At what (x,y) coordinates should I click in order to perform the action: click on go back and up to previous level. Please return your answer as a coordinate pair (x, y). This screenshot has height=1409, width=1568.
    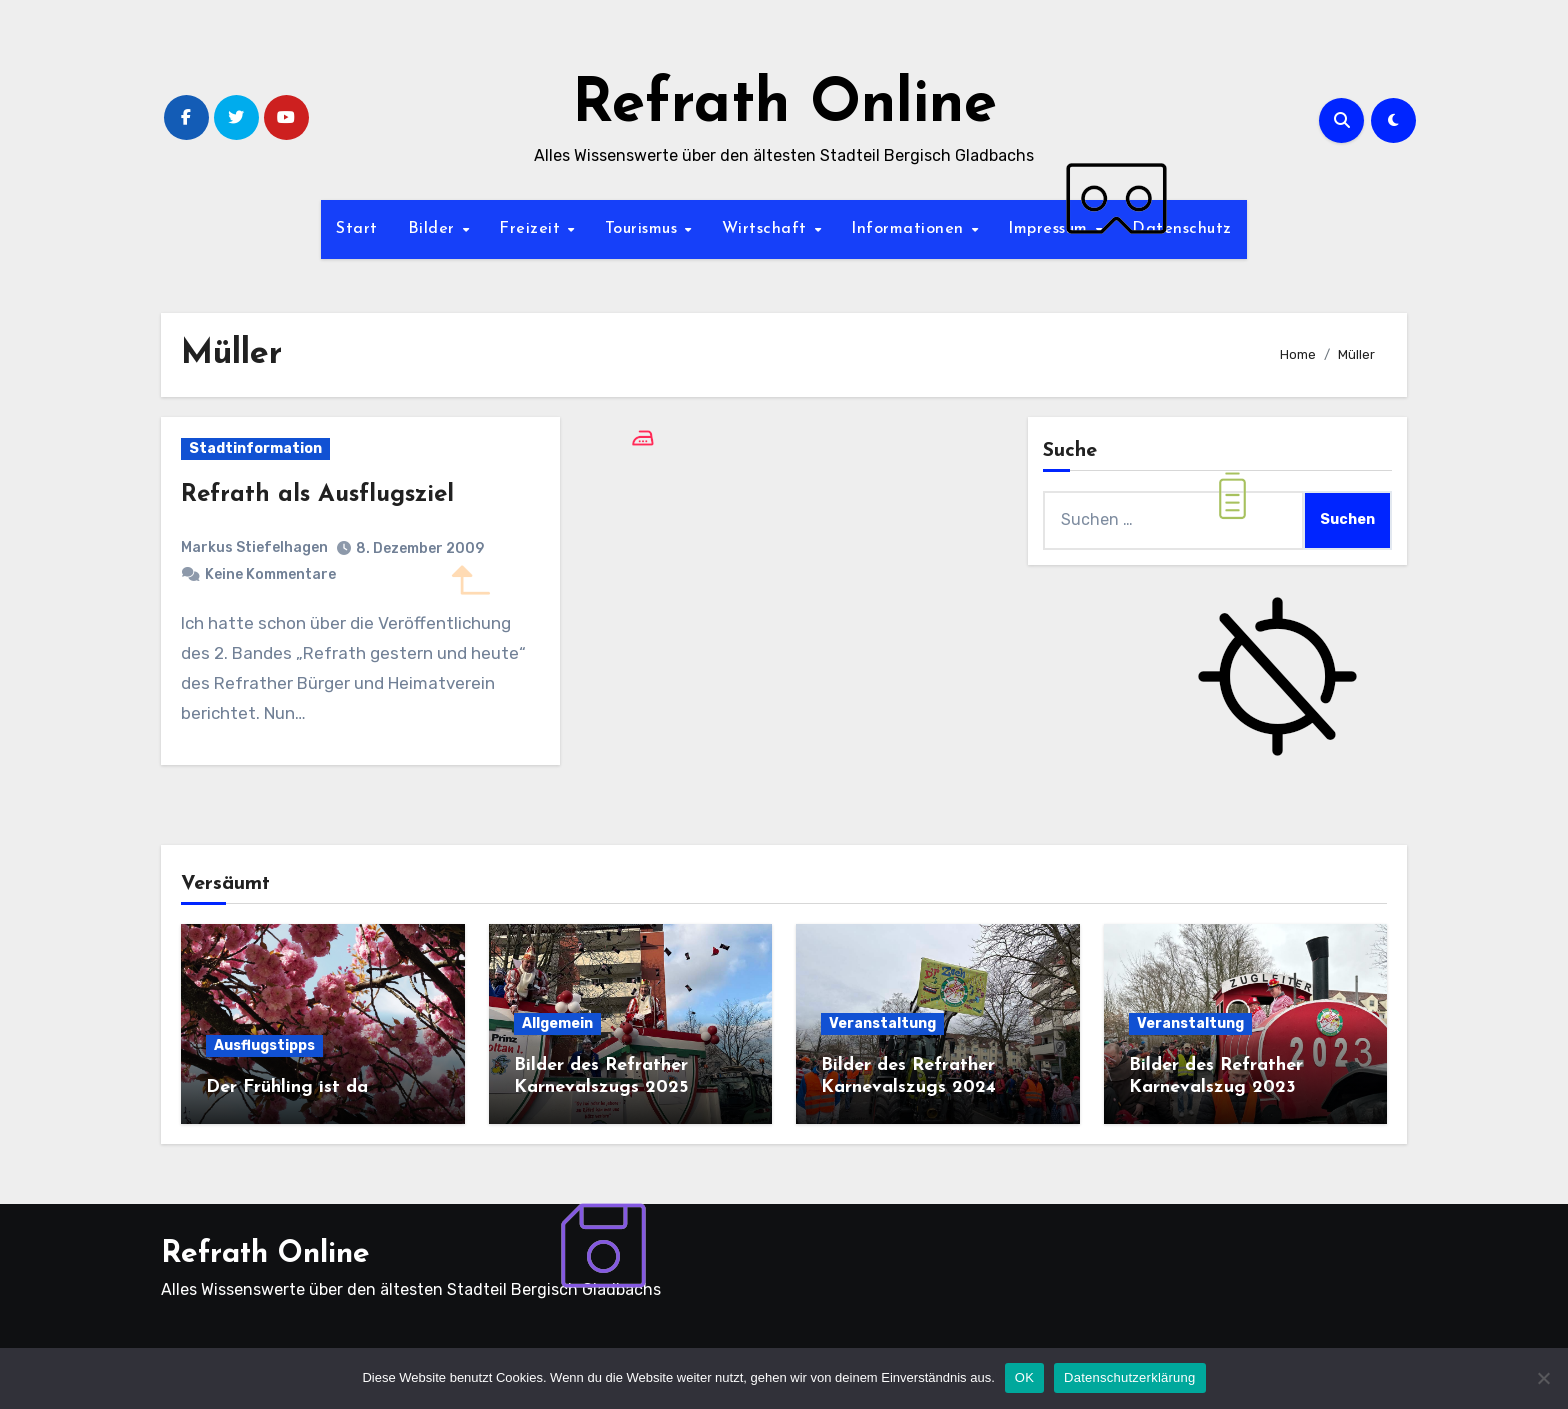
    Looking at the image, I should click on (469, 581).